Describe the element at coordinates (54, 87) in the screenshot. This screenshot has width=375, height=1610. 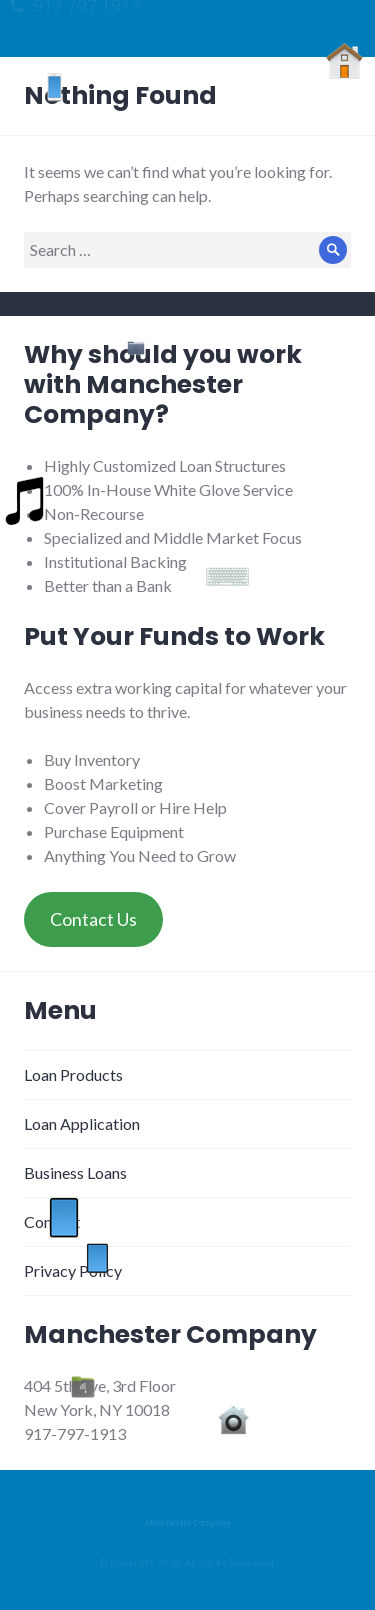
I see `connected iPhone device` at that location.